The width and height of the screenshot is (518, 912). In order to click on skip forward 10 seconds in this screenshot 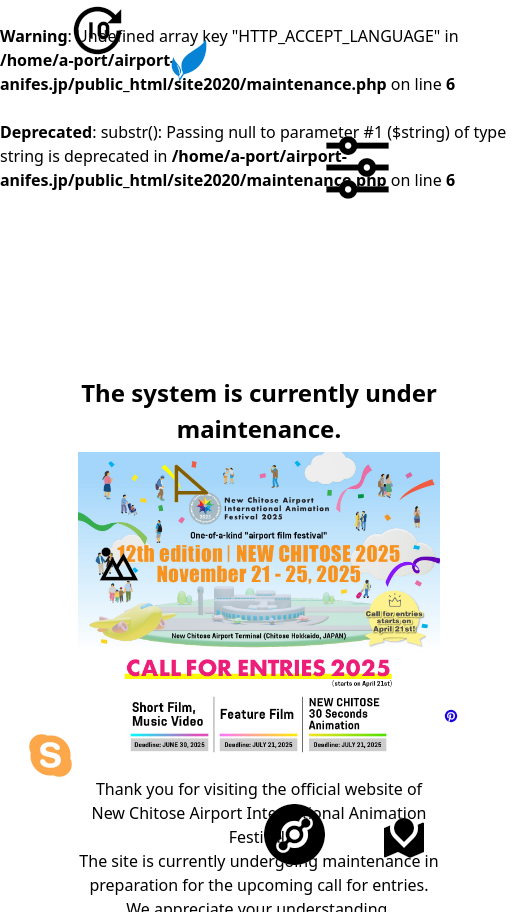, I will do `click(97, 30)`.